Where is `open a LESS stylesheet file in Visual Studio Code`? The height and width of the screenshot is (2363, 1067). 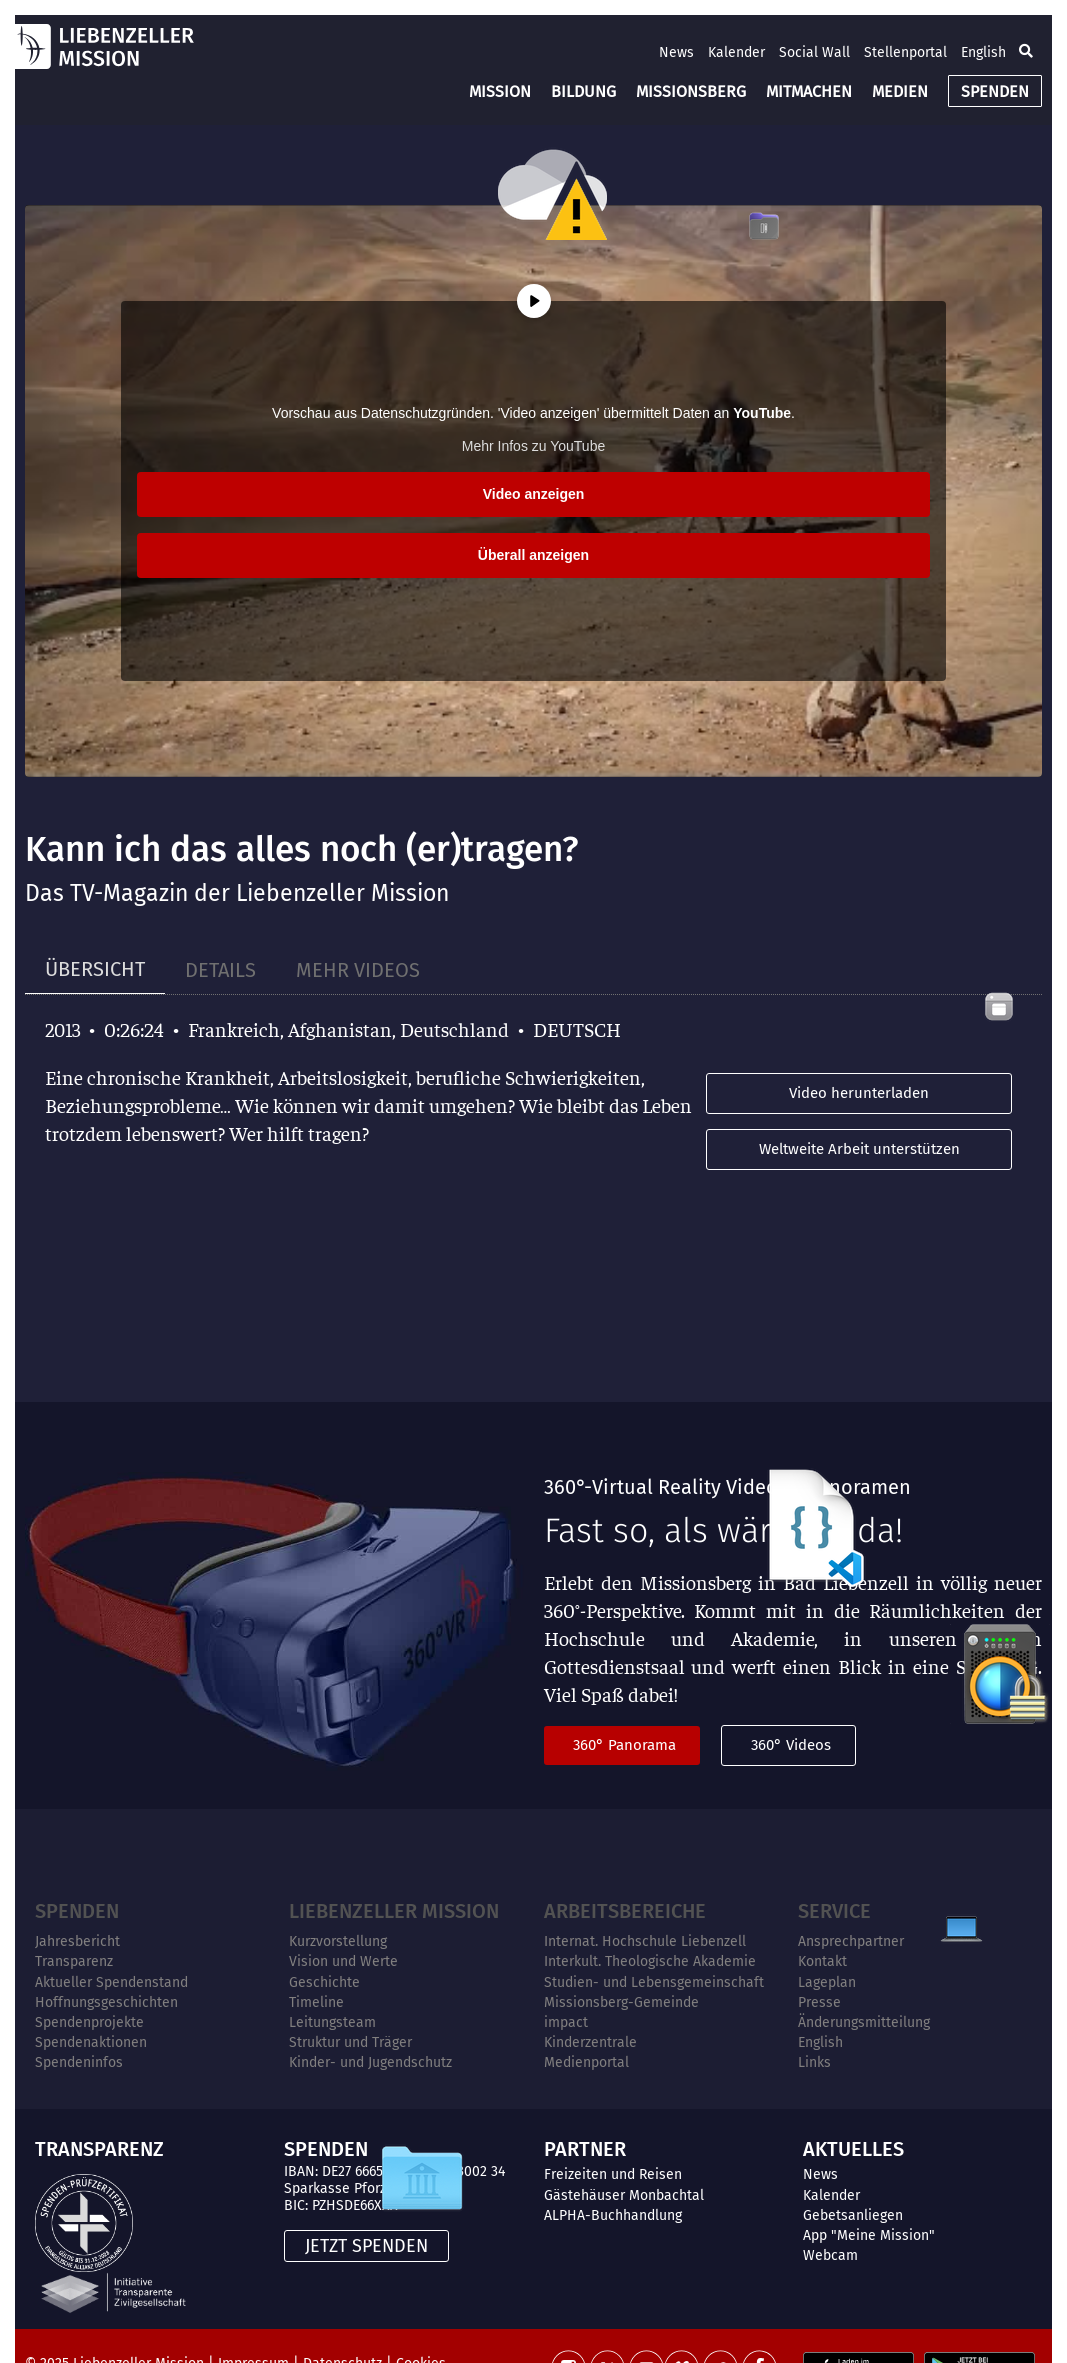
open a LESS stylesheet file in Visual Studio Code is located at coordinates (811, 1527).